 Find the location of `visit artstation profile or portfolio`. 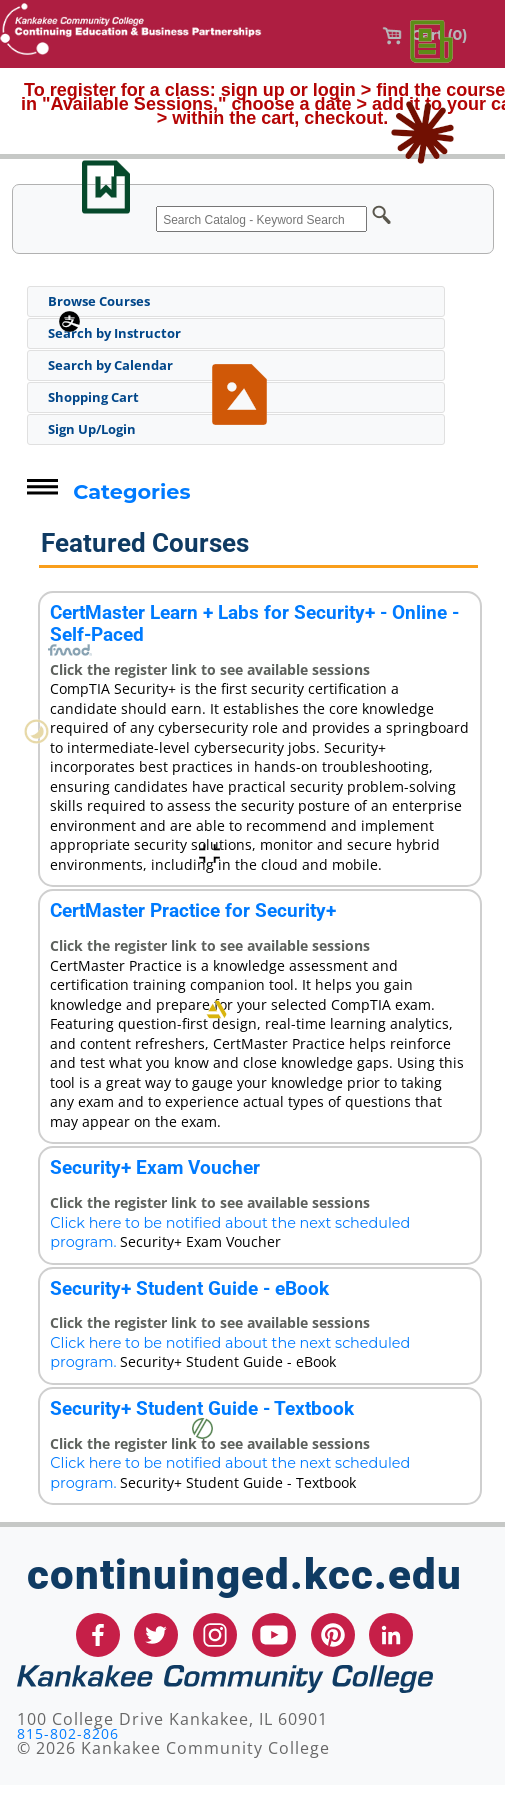

visit artstation profile or portfolio is located at coordinates (216, 1009).